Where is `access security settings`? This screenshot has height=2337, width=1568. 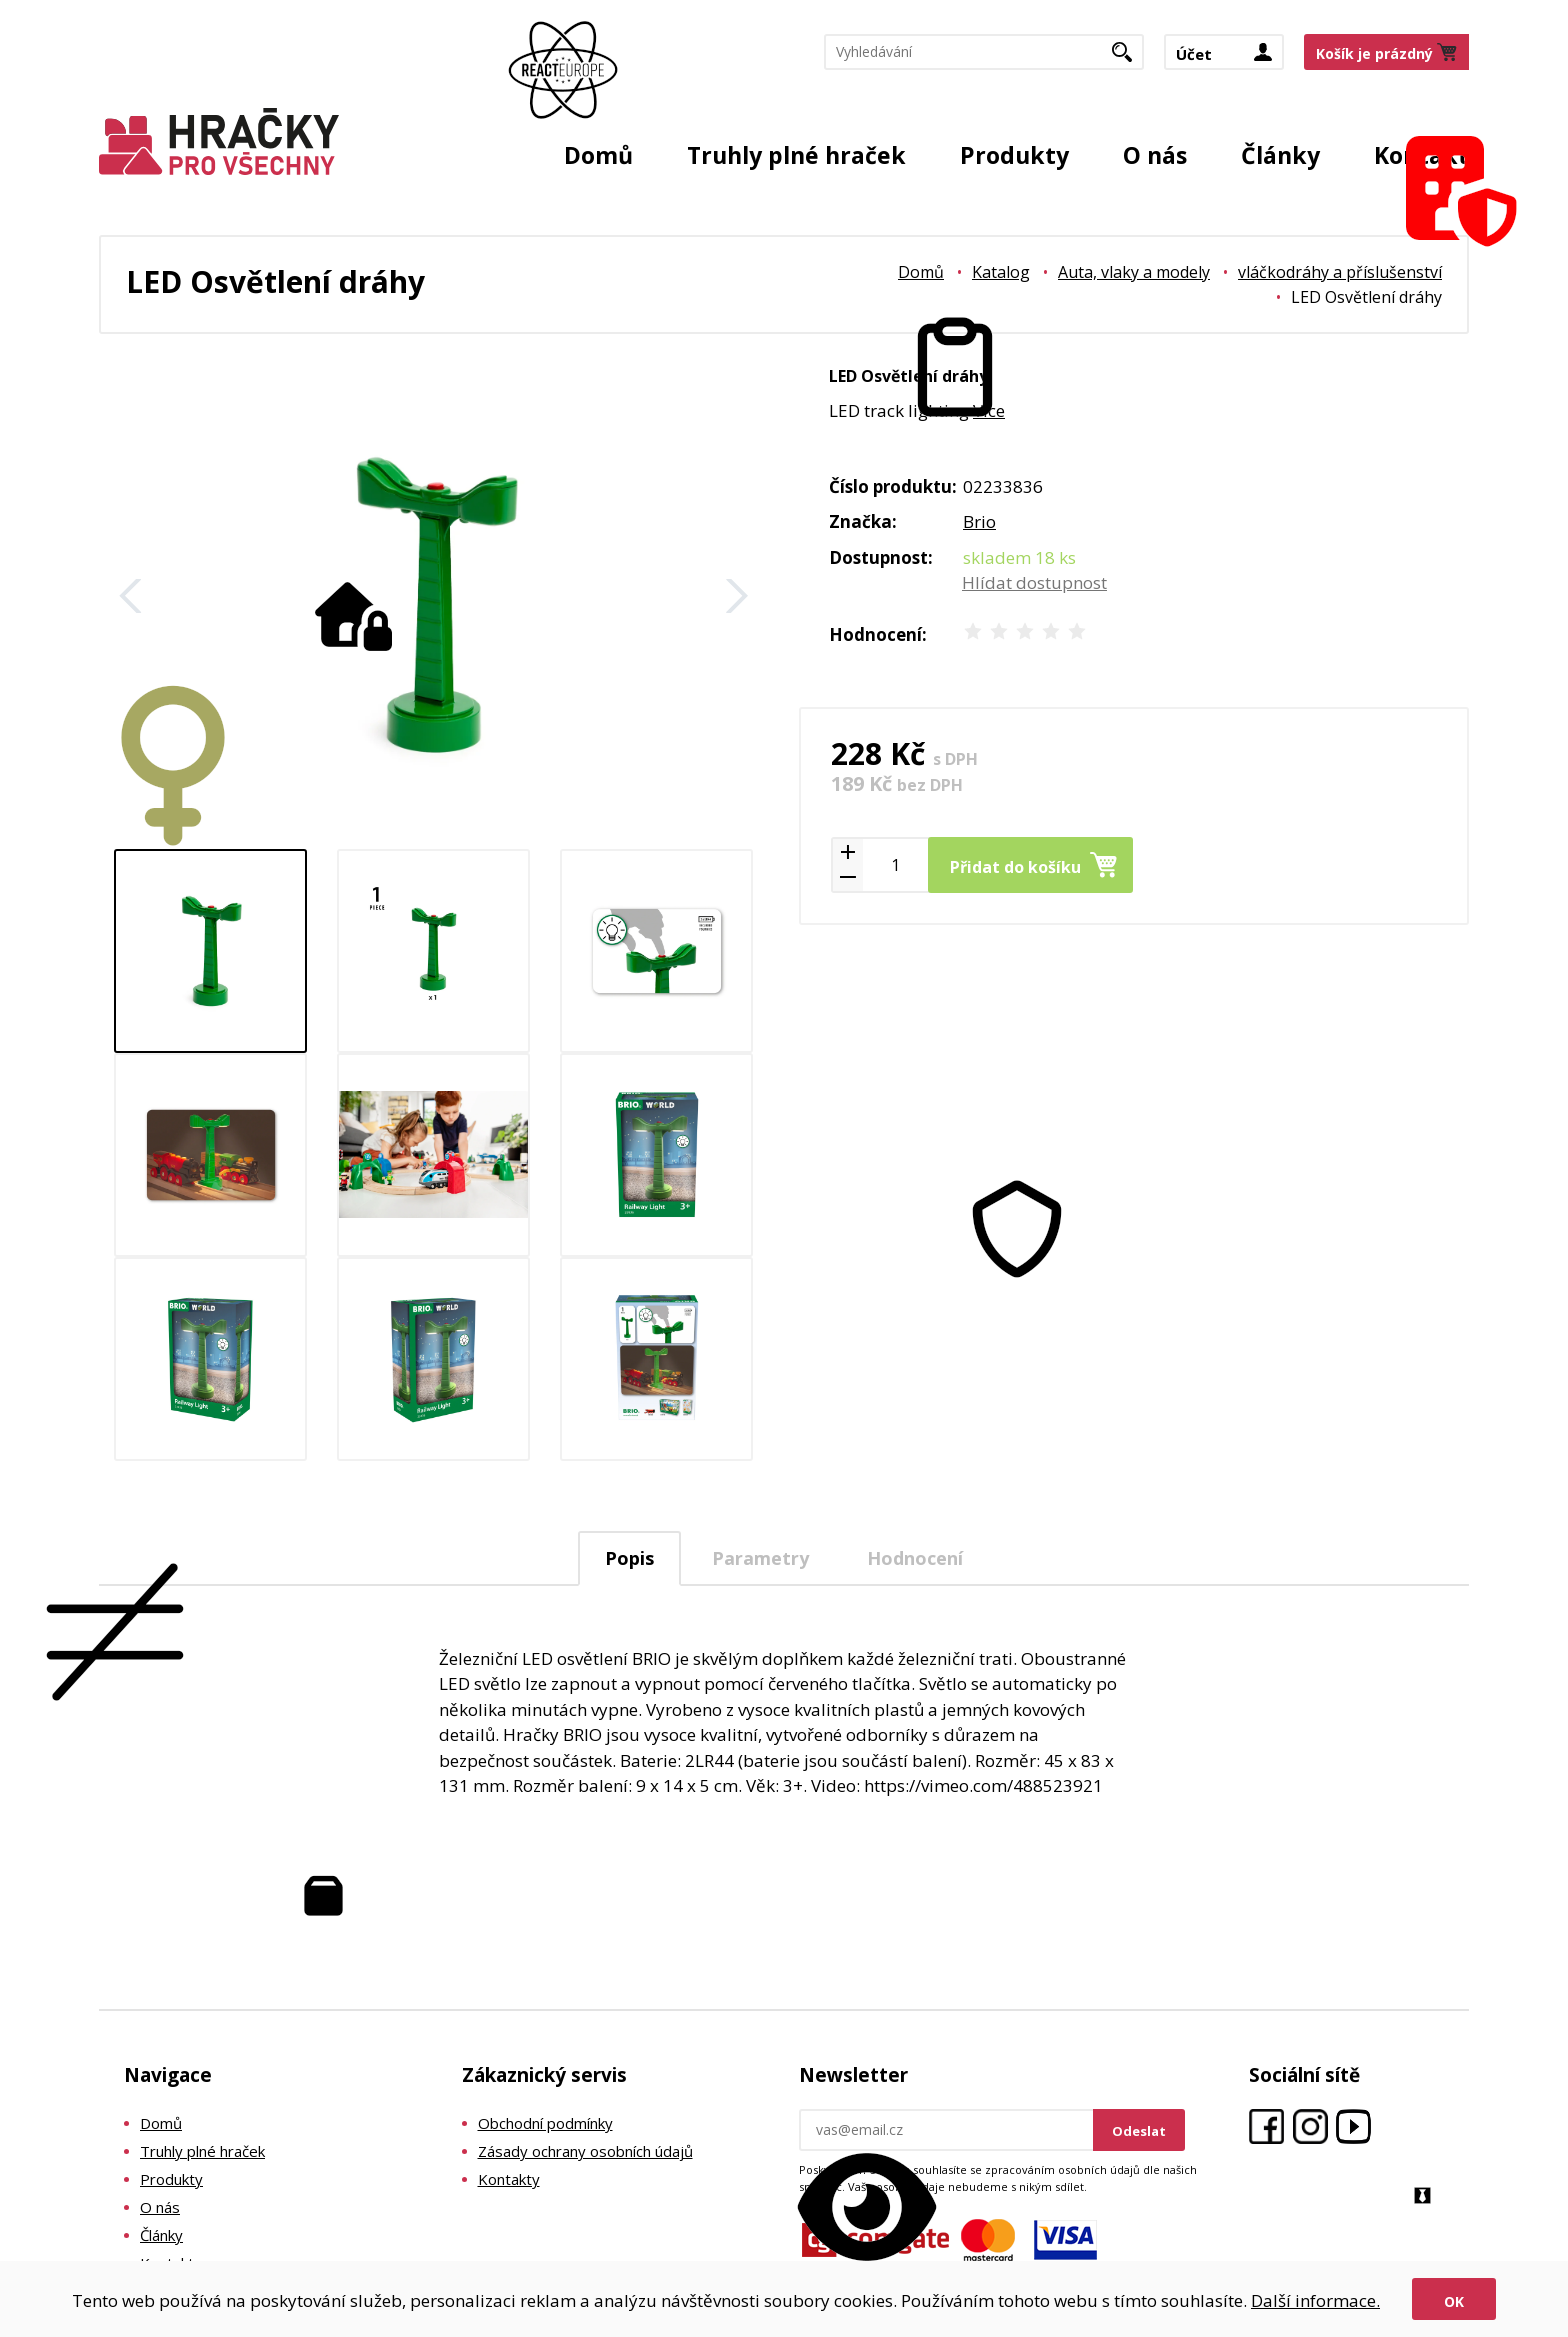 access security settings is located at coordinates (1017, 1229).